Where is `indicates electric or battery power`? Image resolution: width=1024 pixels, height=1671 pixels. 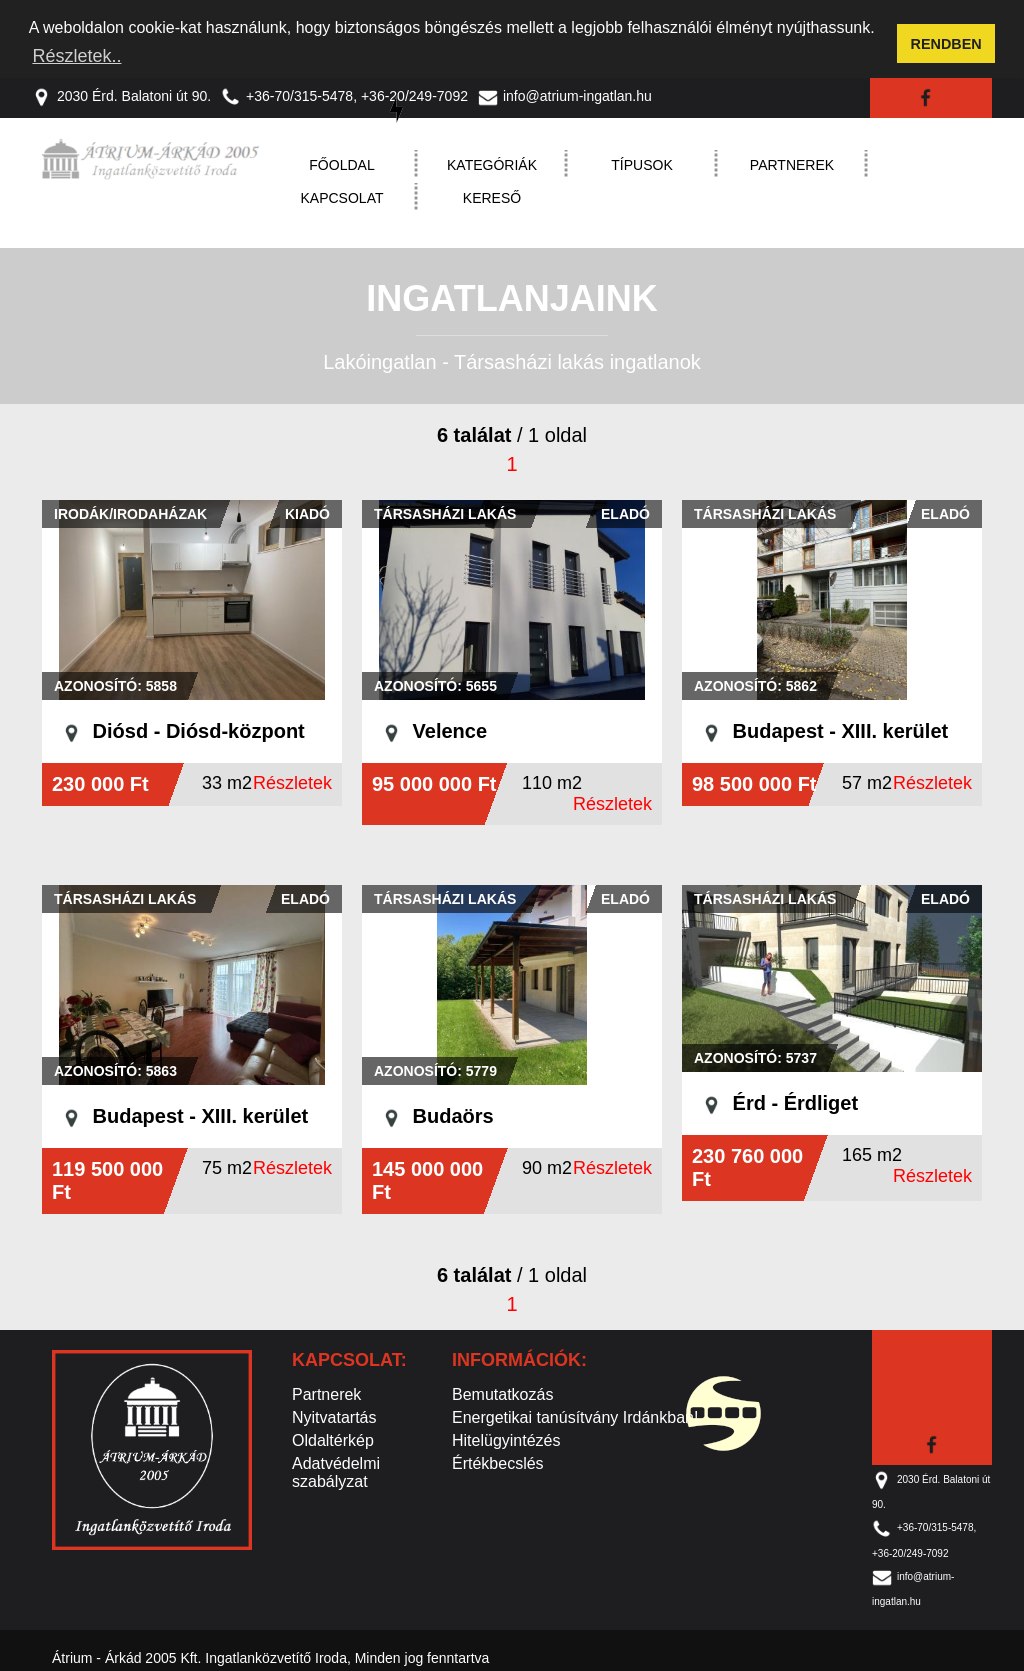 indicates electric or battery power is located at coordinates (396, 109).